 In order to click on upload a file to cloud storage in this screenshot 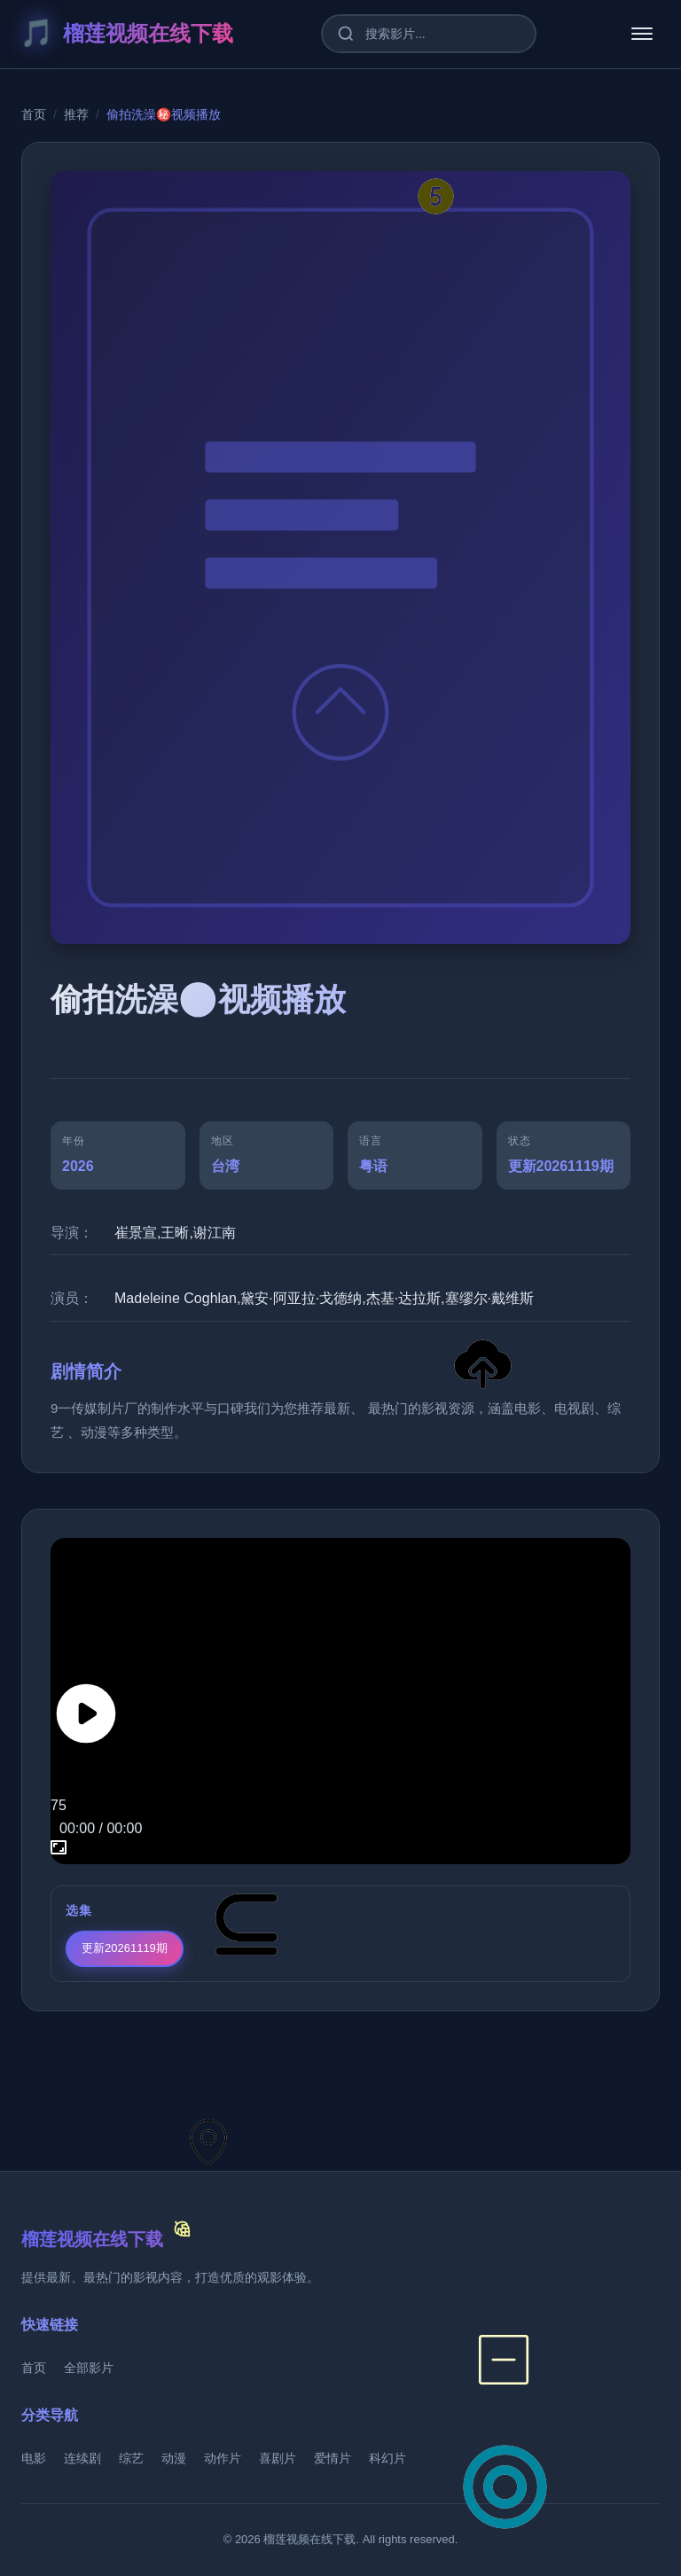, I will do `click(482, 1362)`.